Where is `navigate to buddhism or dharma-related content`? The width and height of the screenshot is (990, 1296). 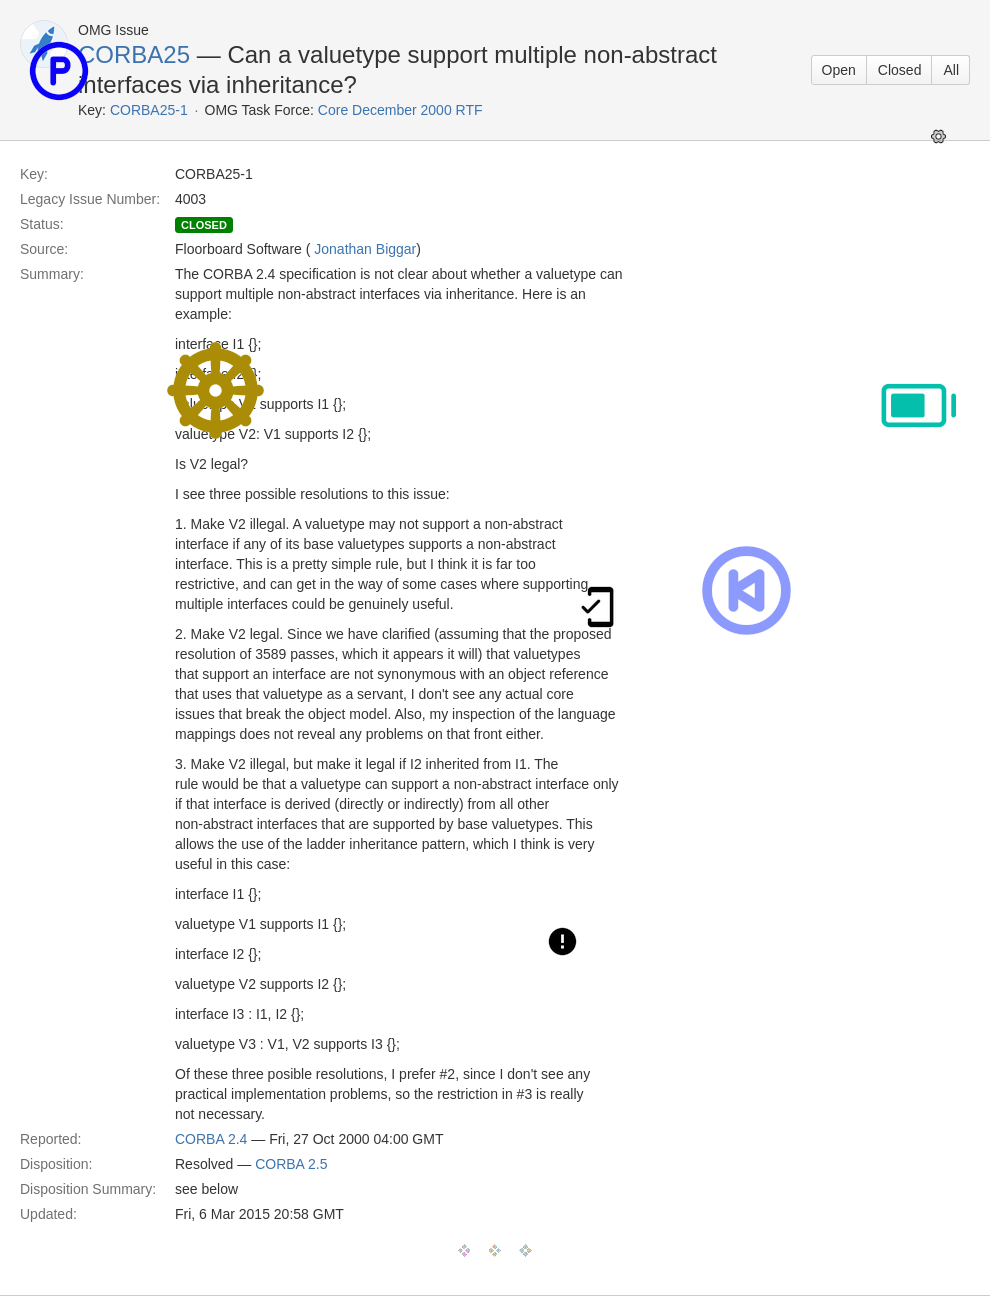
navigate to buddhism or dharma-related content is located at coordinates (215, 390).